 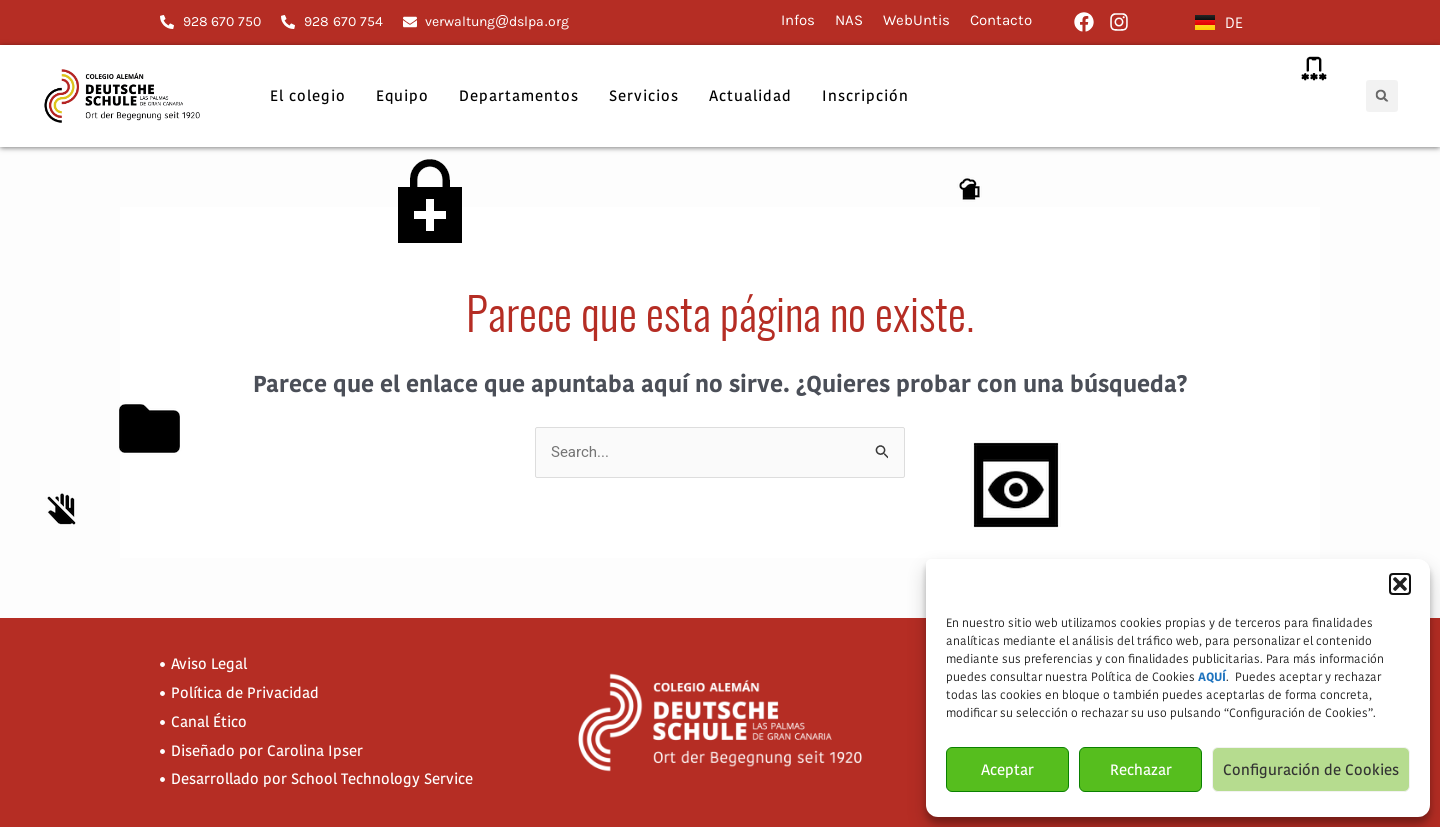 What do you see at coordinates (62, 509) in the screenshot?
I see `do not touch - touchscreen disabled` at bounding box center [62, 509].